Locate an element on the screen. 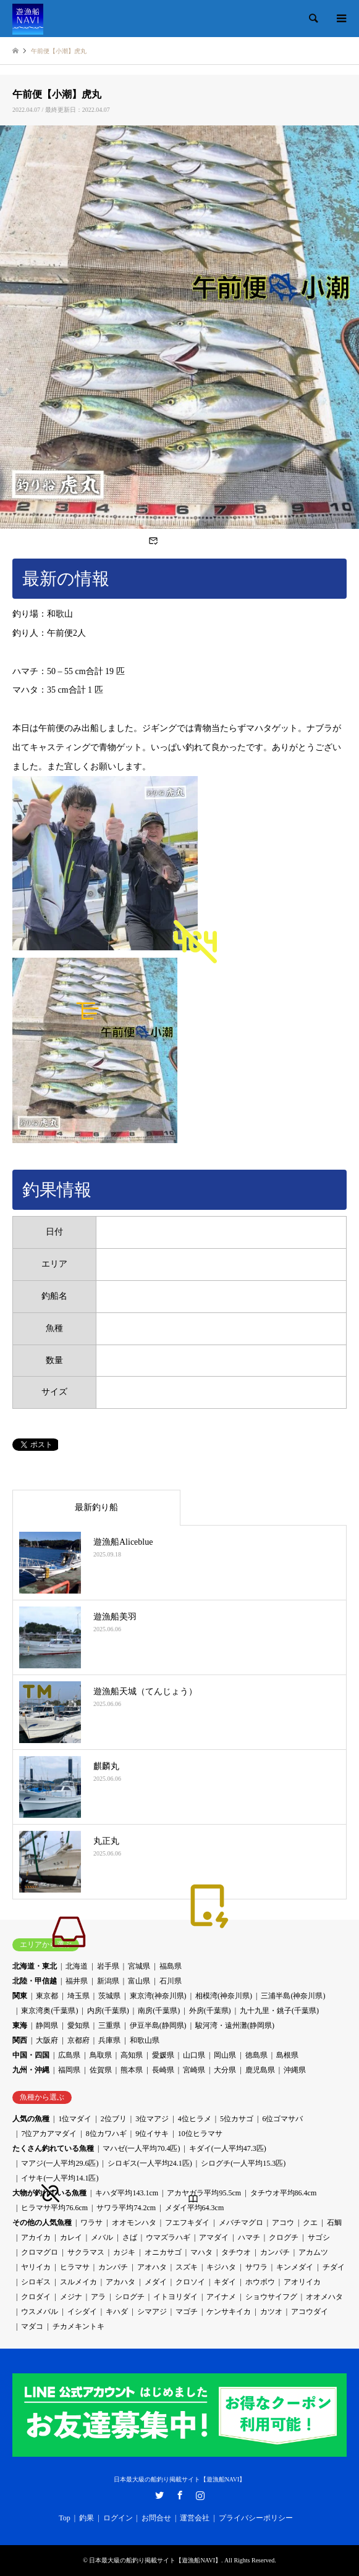  mark an email as read is located at coordinates (153, 541).